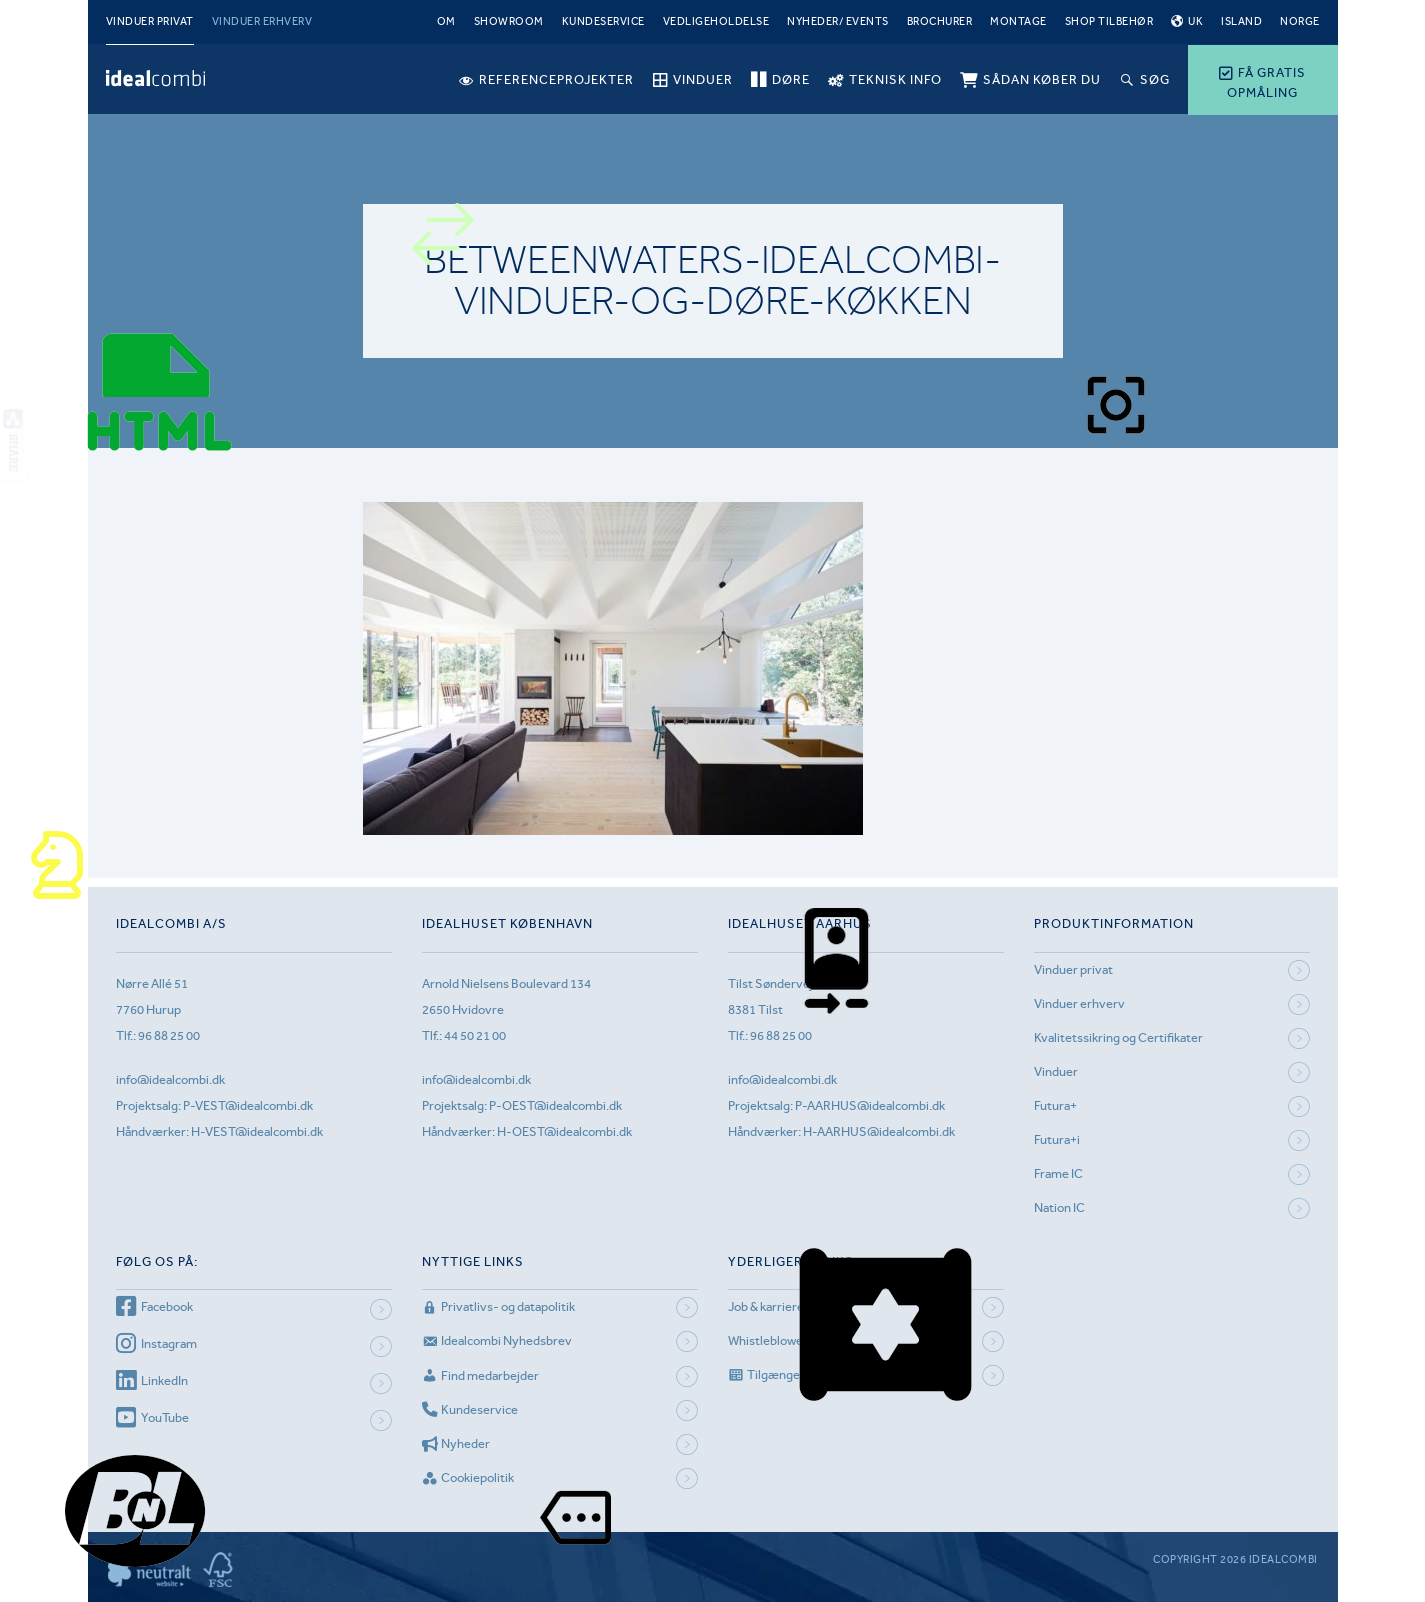 The height and width of the screenshot is (1602, 1425). Describe the element at coordinates (135, 1511) in the screenshot. I see `buy n large corporation logo from WALL-E` at that location.